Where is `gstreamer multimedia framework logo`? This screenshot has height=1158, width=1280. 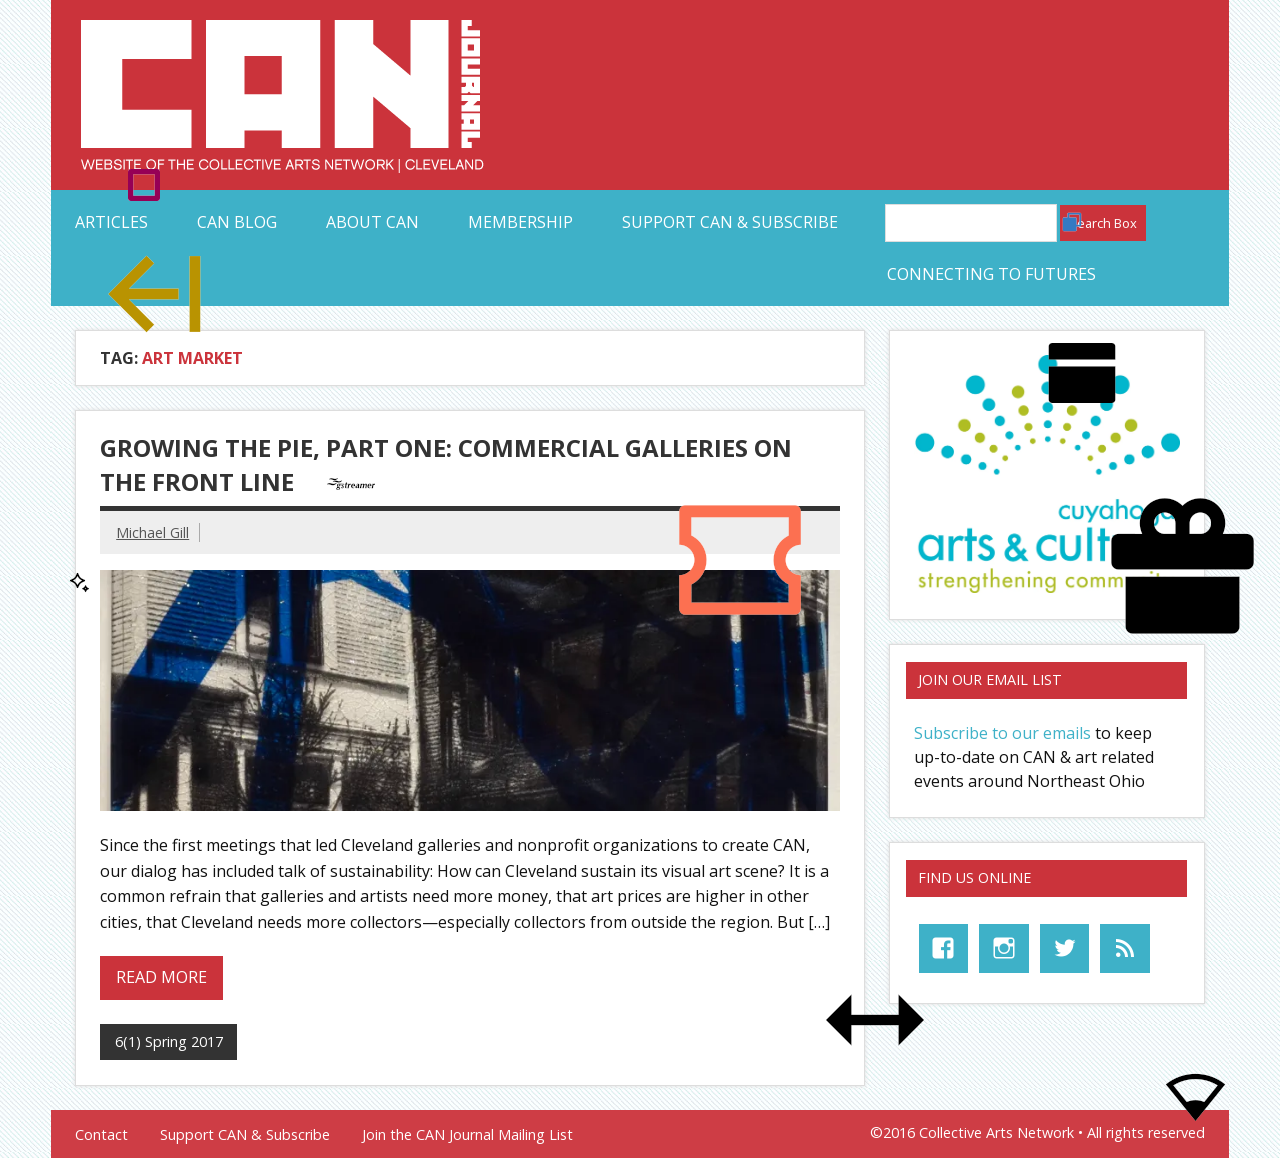 gstreamer multimedia framework logo is located at coordinates (351, 484).